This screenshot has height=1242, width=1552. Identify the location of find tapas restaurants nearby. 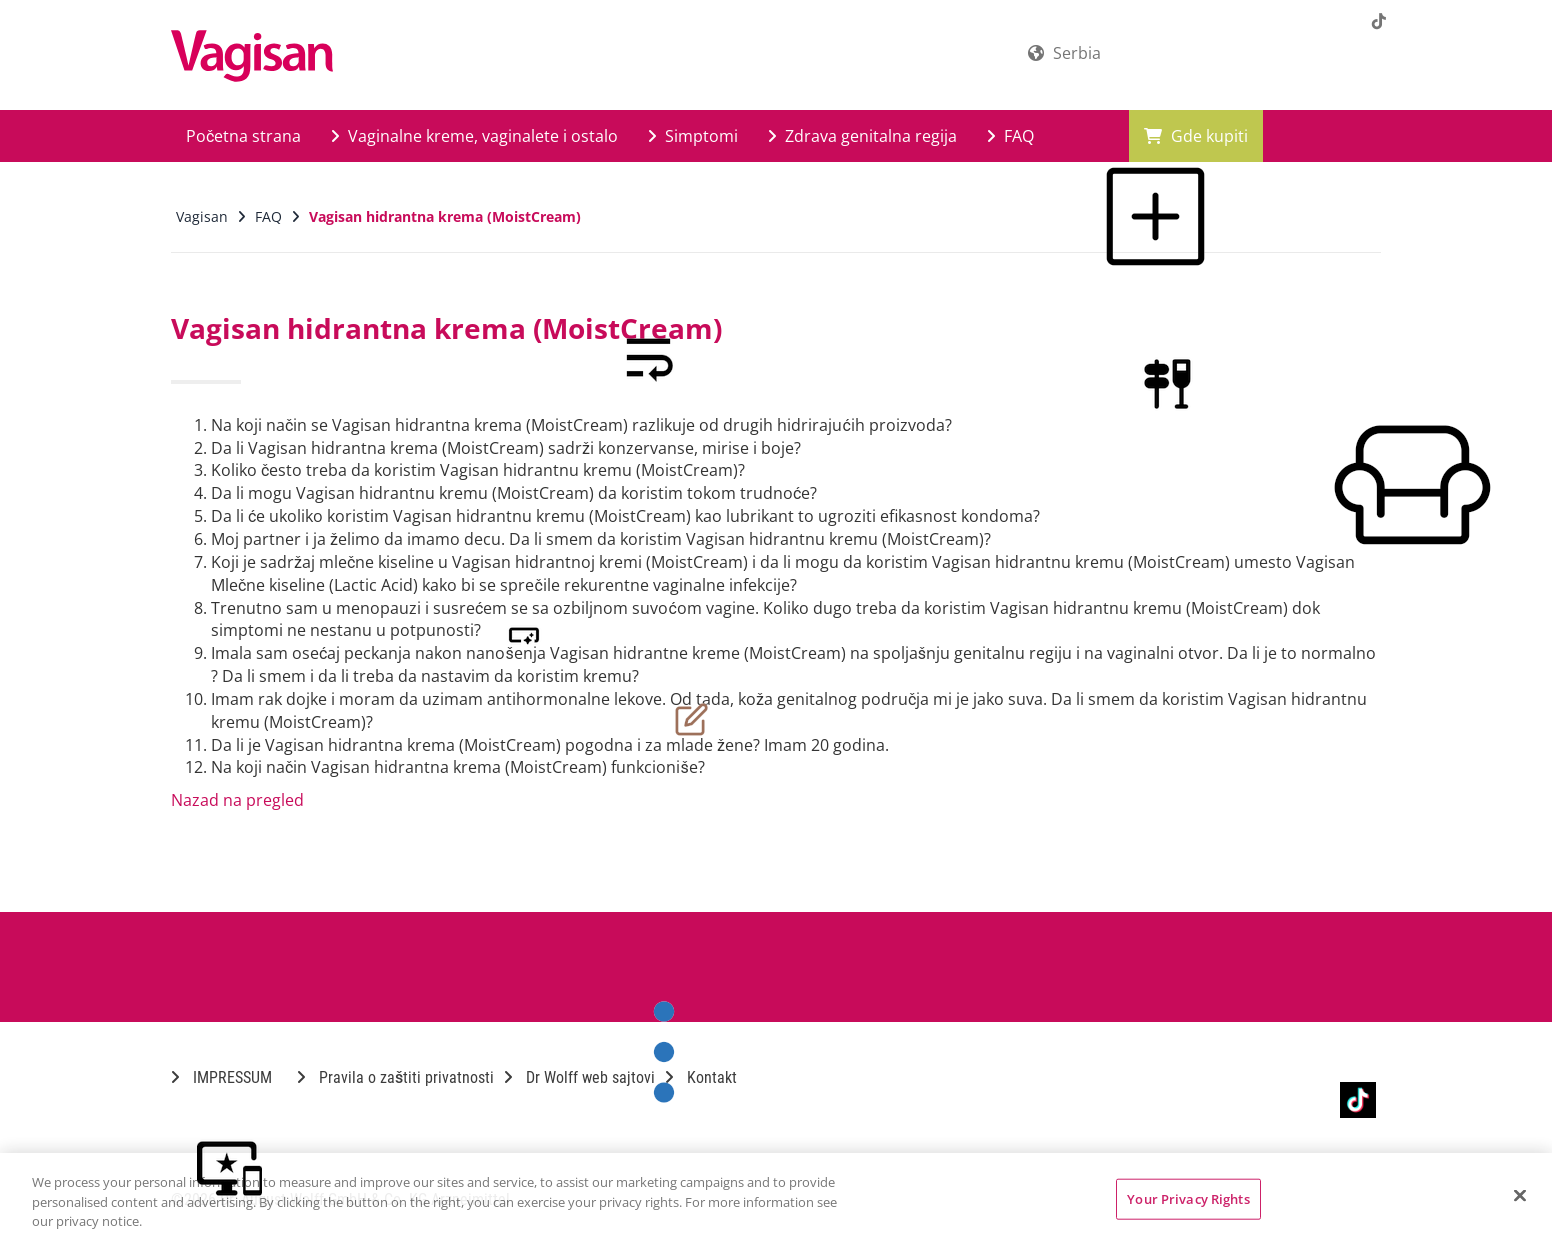
(1168, 384).